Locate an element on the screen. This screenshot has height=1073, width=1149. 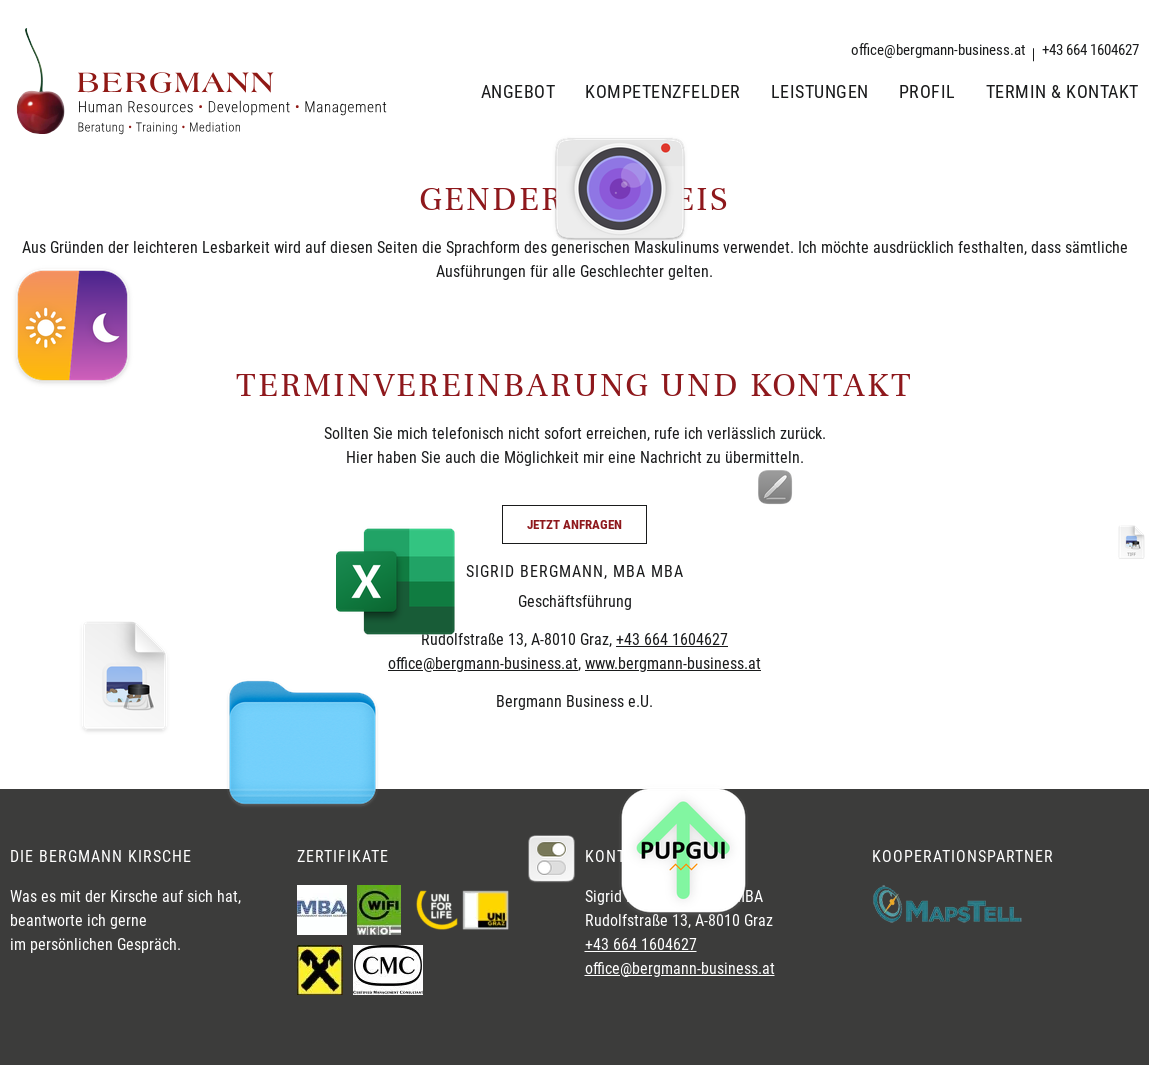
a generic image file is located at coordinates (124, 677).